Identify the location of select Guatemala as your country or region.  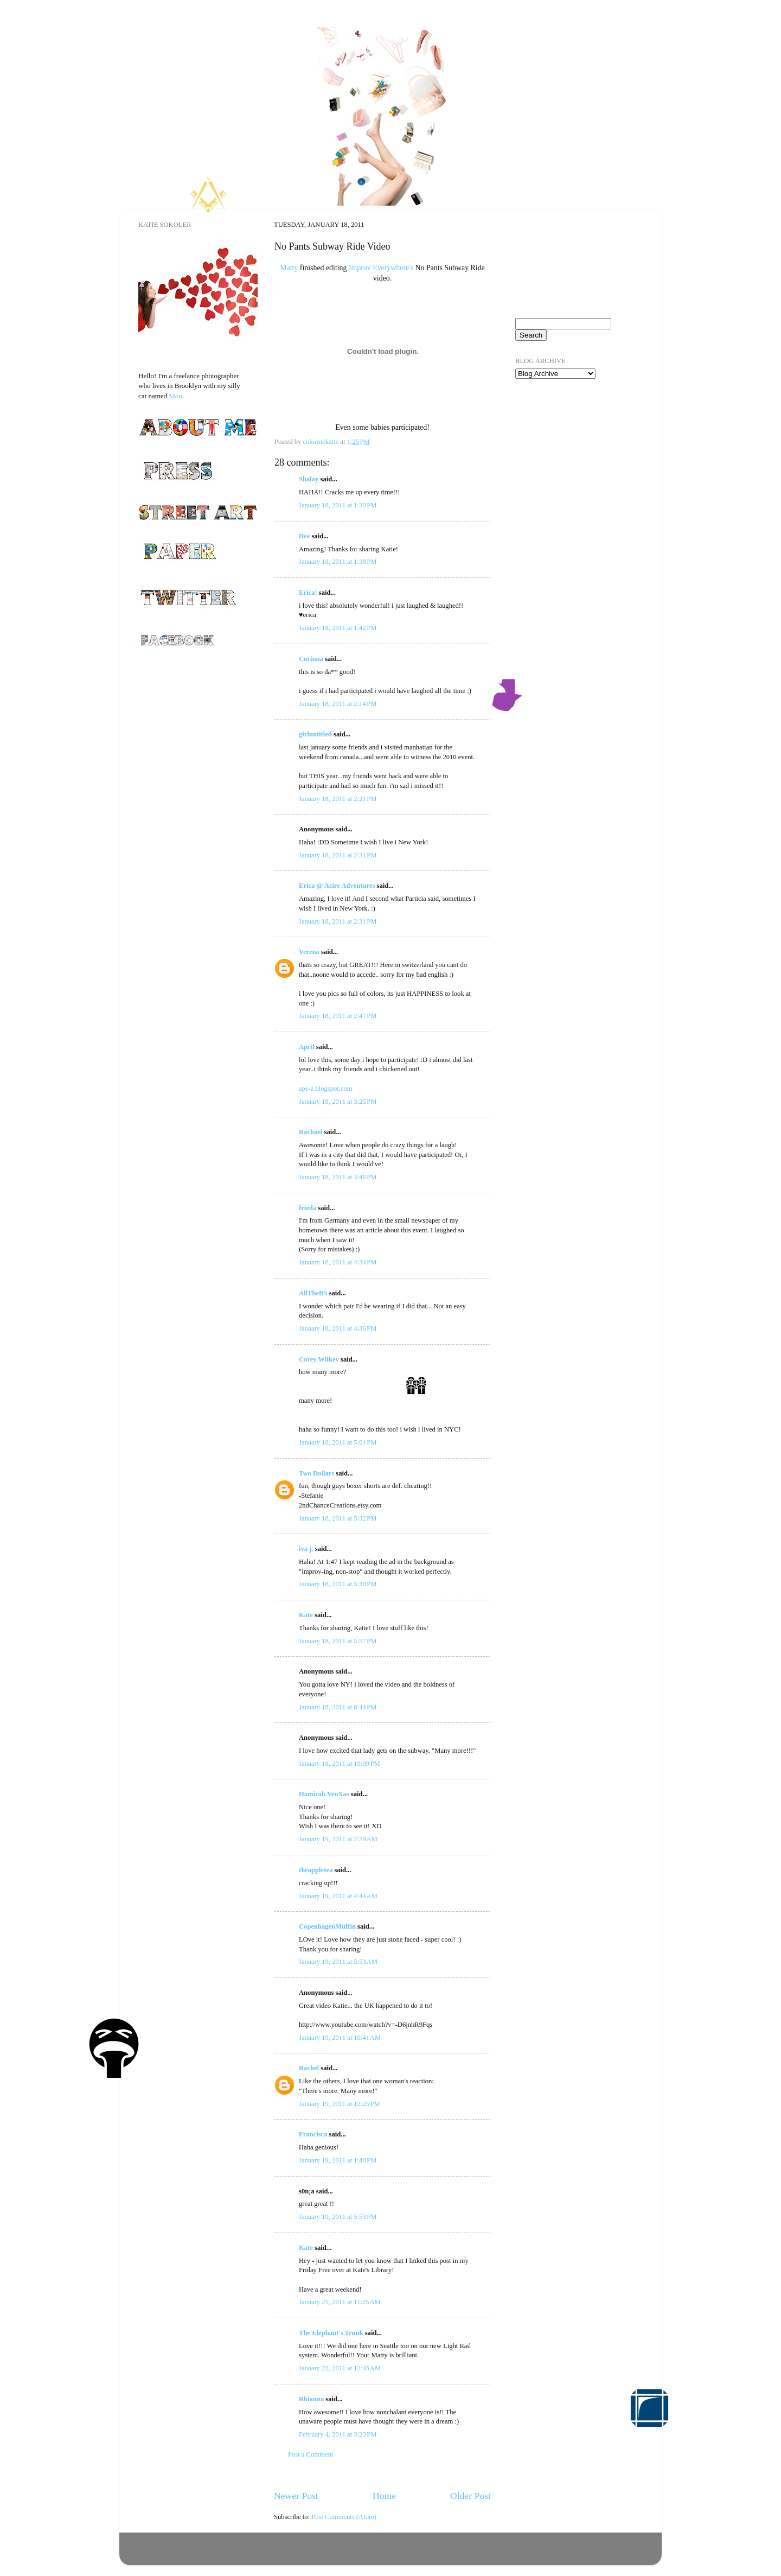
(507, 695).